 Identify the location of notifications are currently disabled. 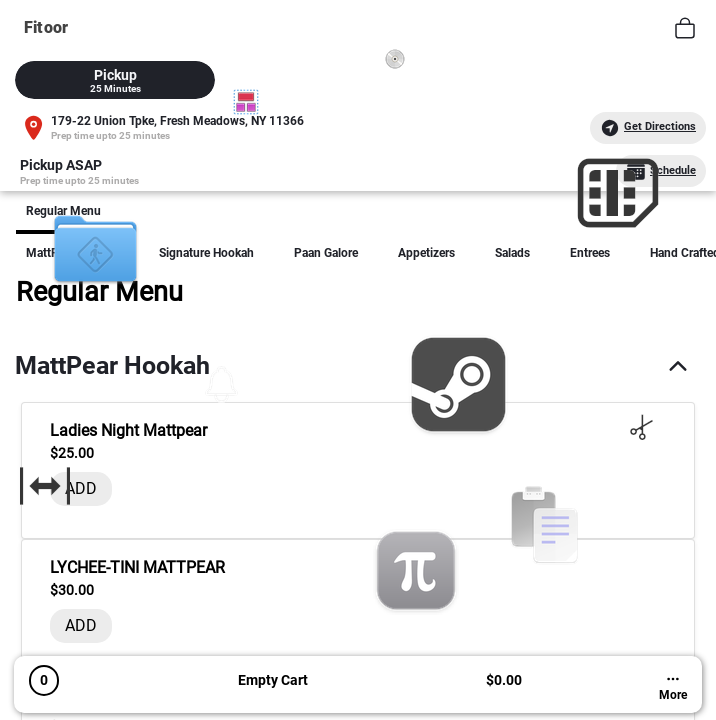
(221, 384).